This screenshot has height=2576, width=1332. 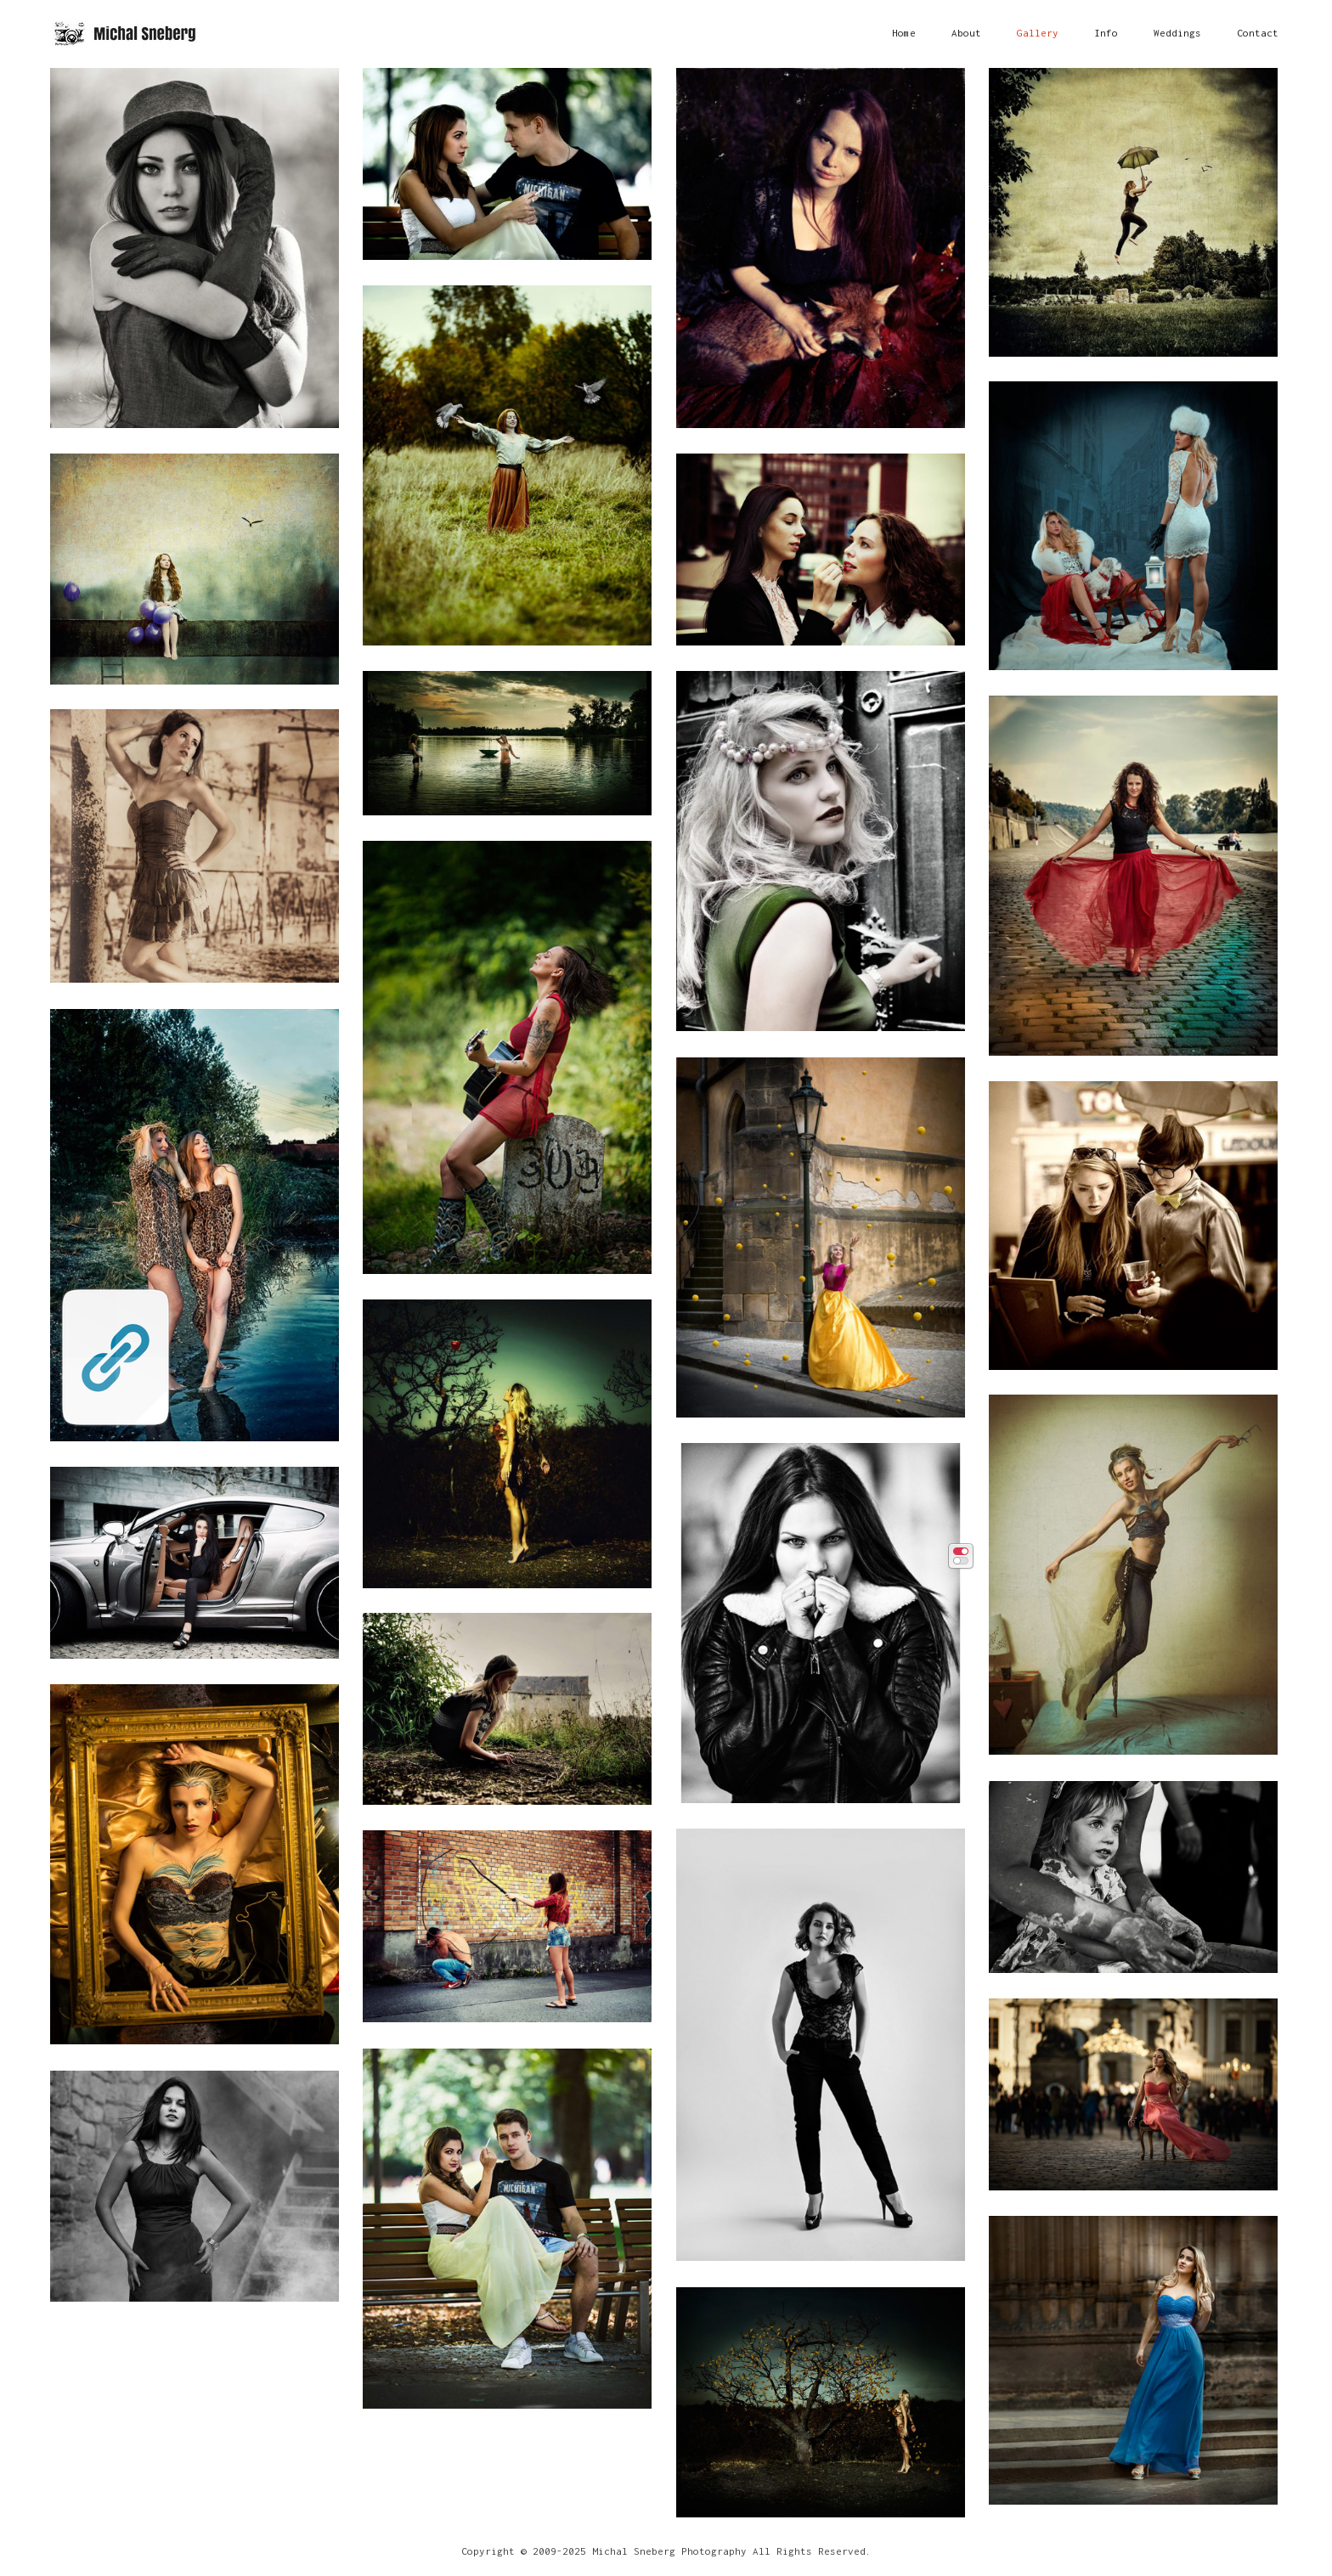 I want to click on a windows internet shortcut file, so click(x=116, y=1357).